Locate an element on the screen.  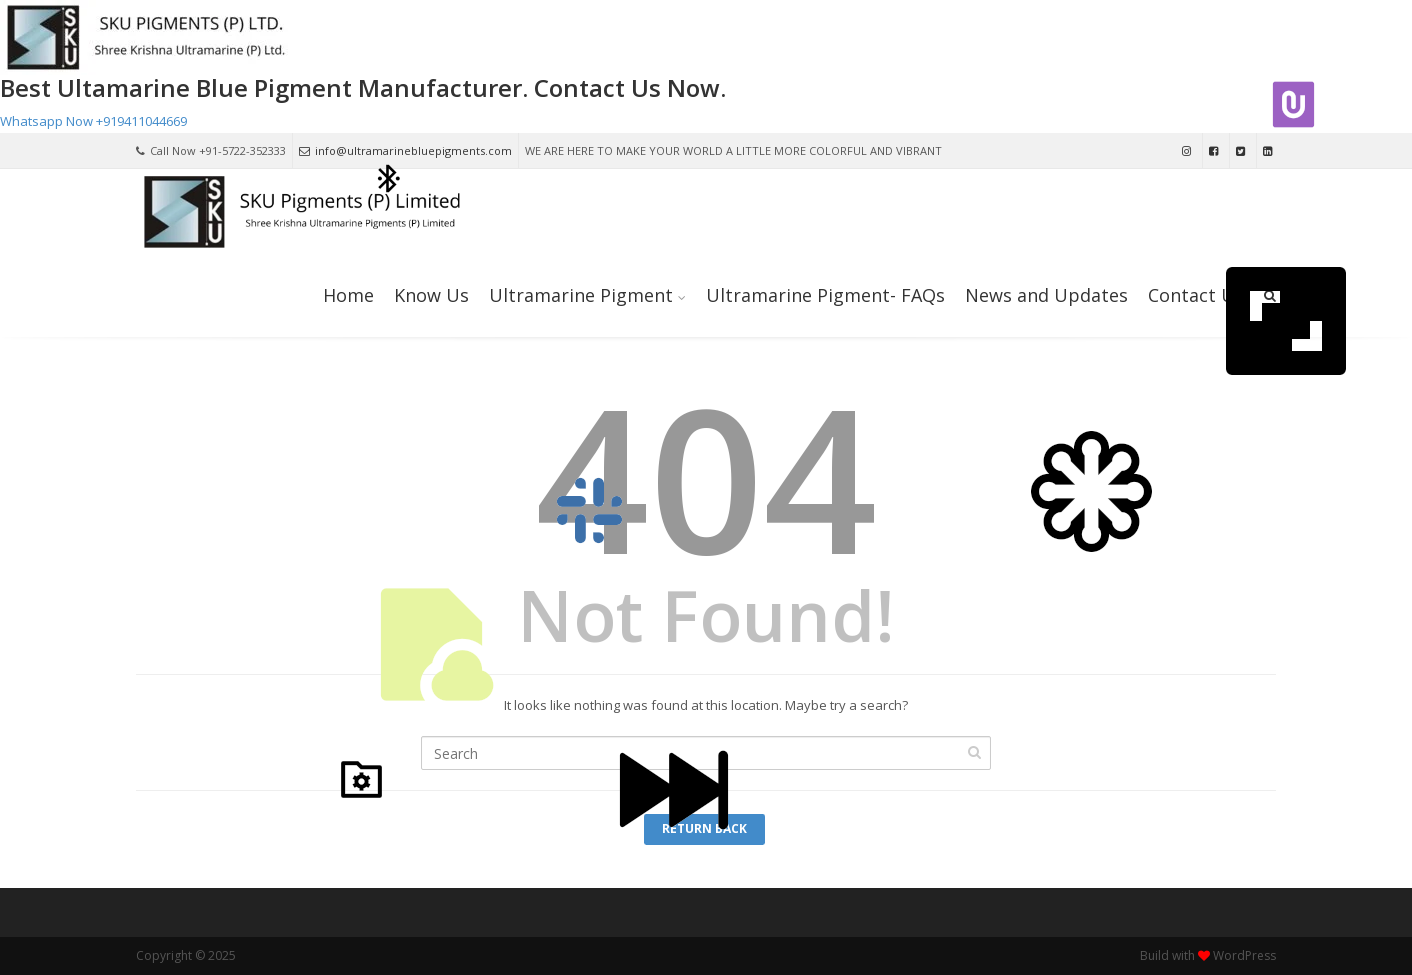
adjust aspect ratio settings is located at coordinates (1286, 321).